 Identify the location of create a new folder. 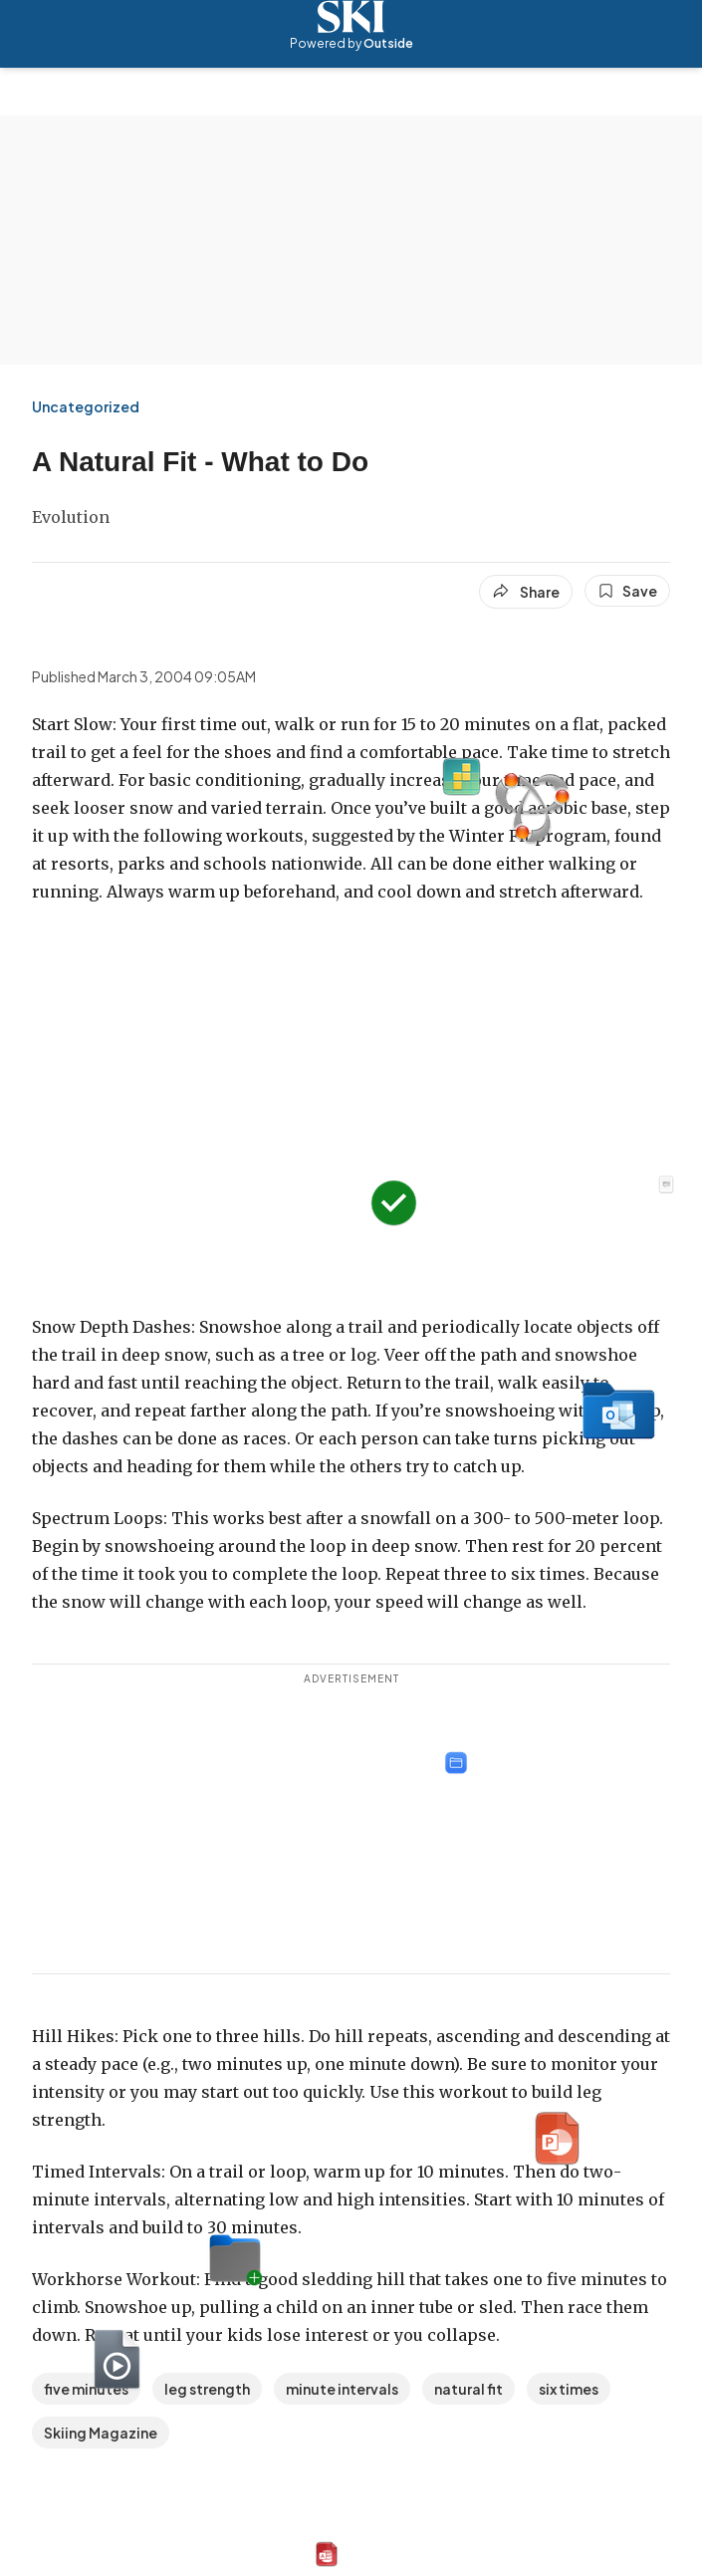
(235, 2258).